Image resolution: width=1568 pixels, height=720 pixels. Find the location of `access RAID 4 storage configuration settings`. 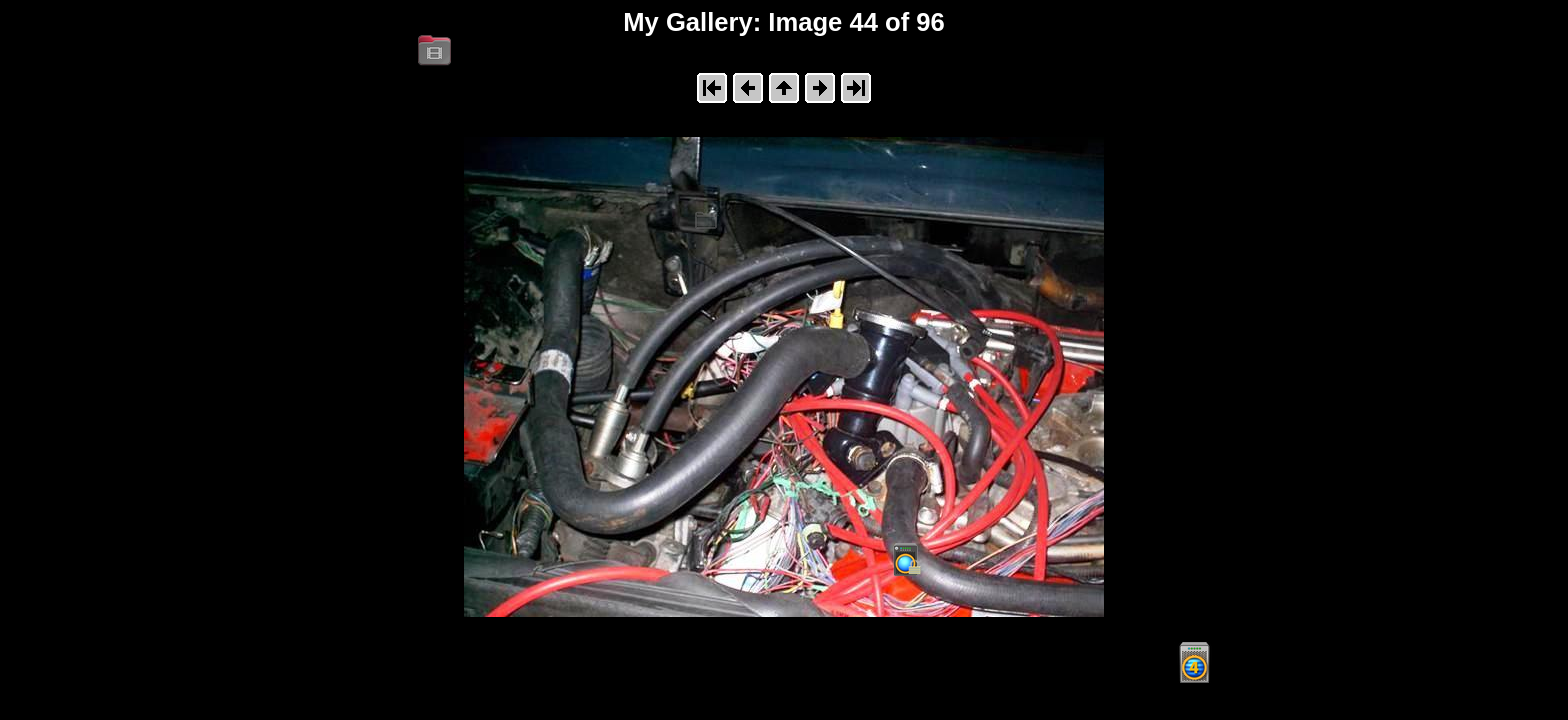

access RAID 4 storage configuration settings is located at coordinates (1194, 662).